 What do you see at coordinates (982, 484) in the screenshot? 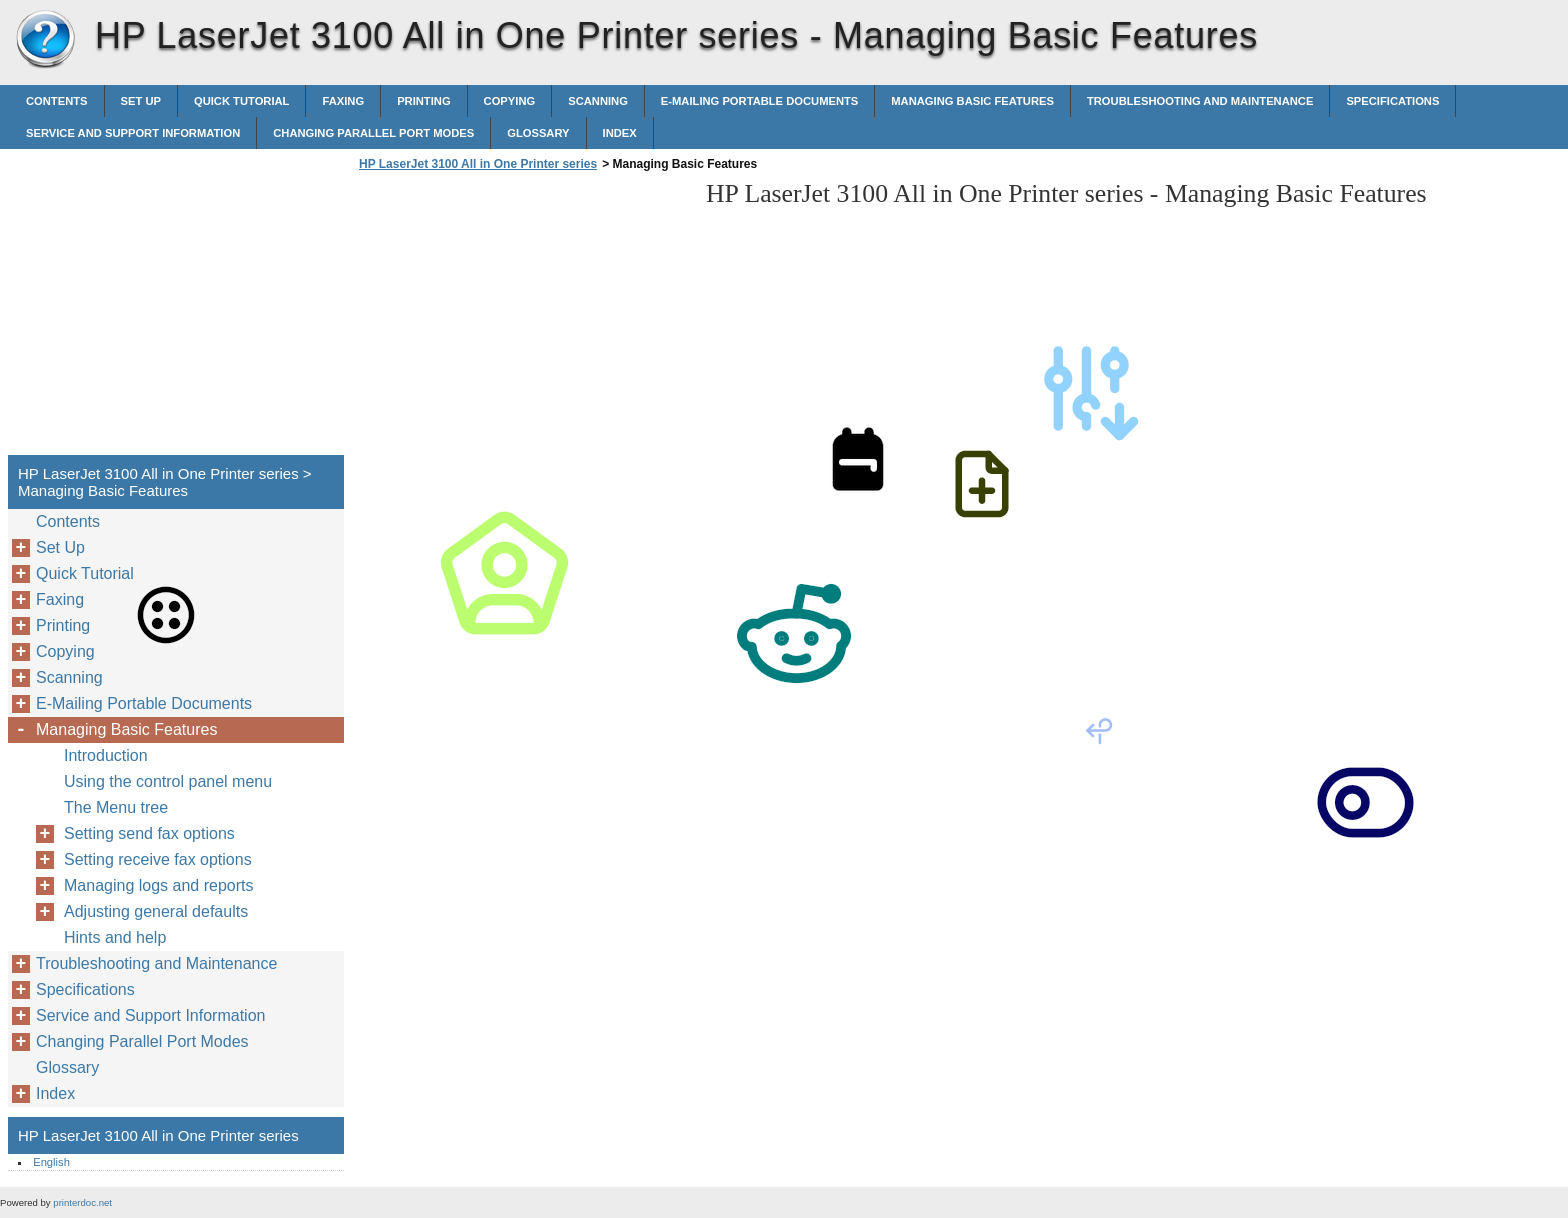
I see `create a new file` at bounding box center [982, 484].